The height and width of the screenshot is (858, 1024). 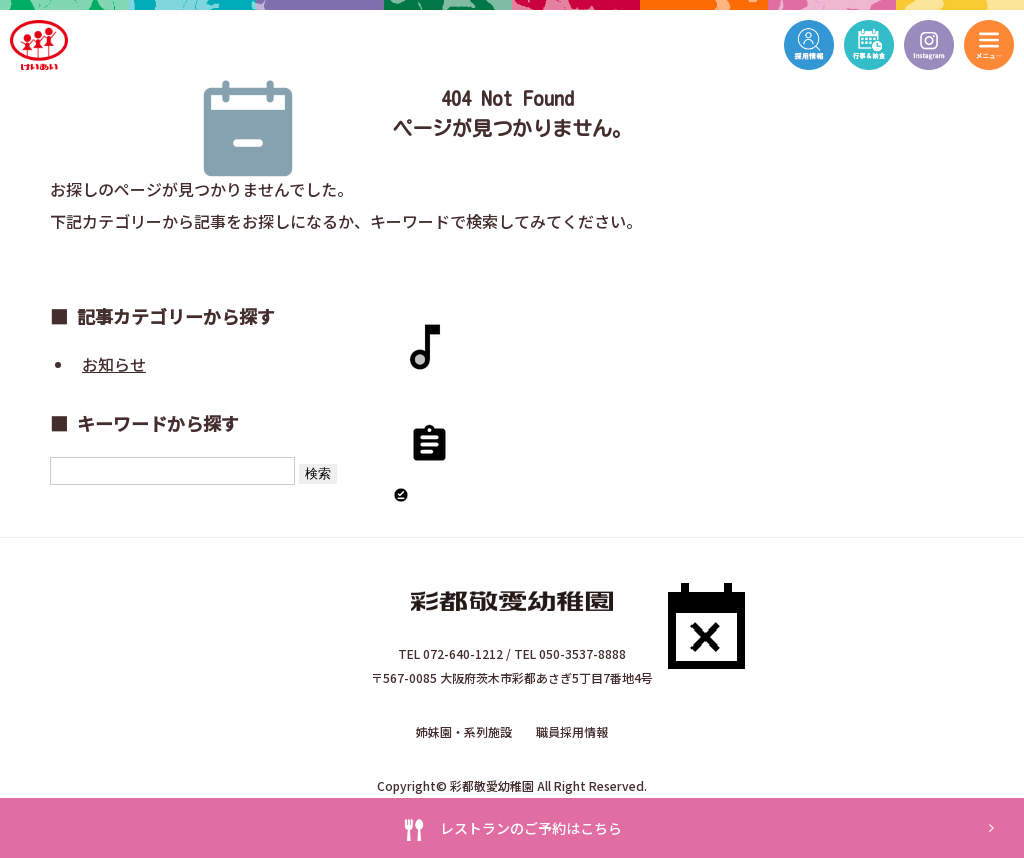 What do you see at coordinates (248, 132) in the screenshot?
I see `remove an event from your calendar` at bounding box center [248, 132].